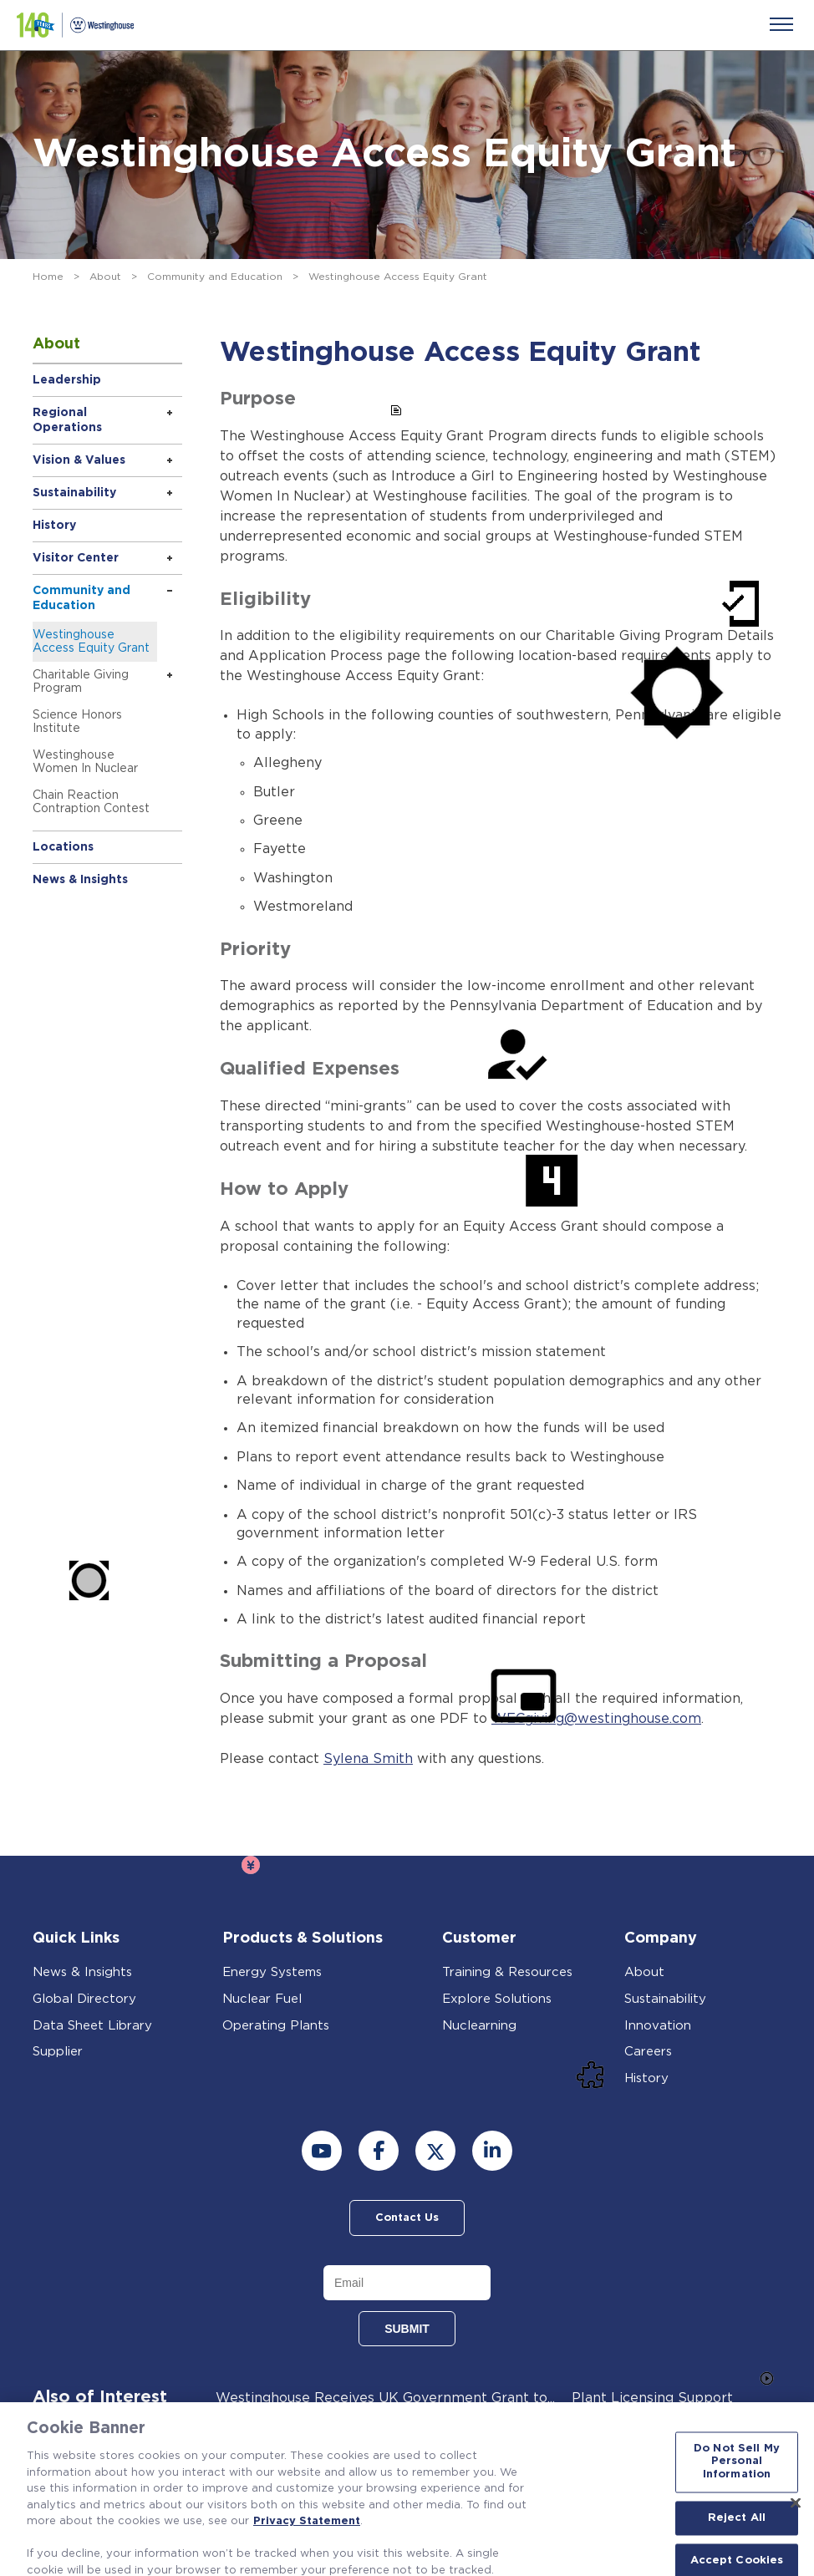 The width and height of the screenshot is (814, 2576). I want to click on access plugins or extensions, so click(590, 2075).